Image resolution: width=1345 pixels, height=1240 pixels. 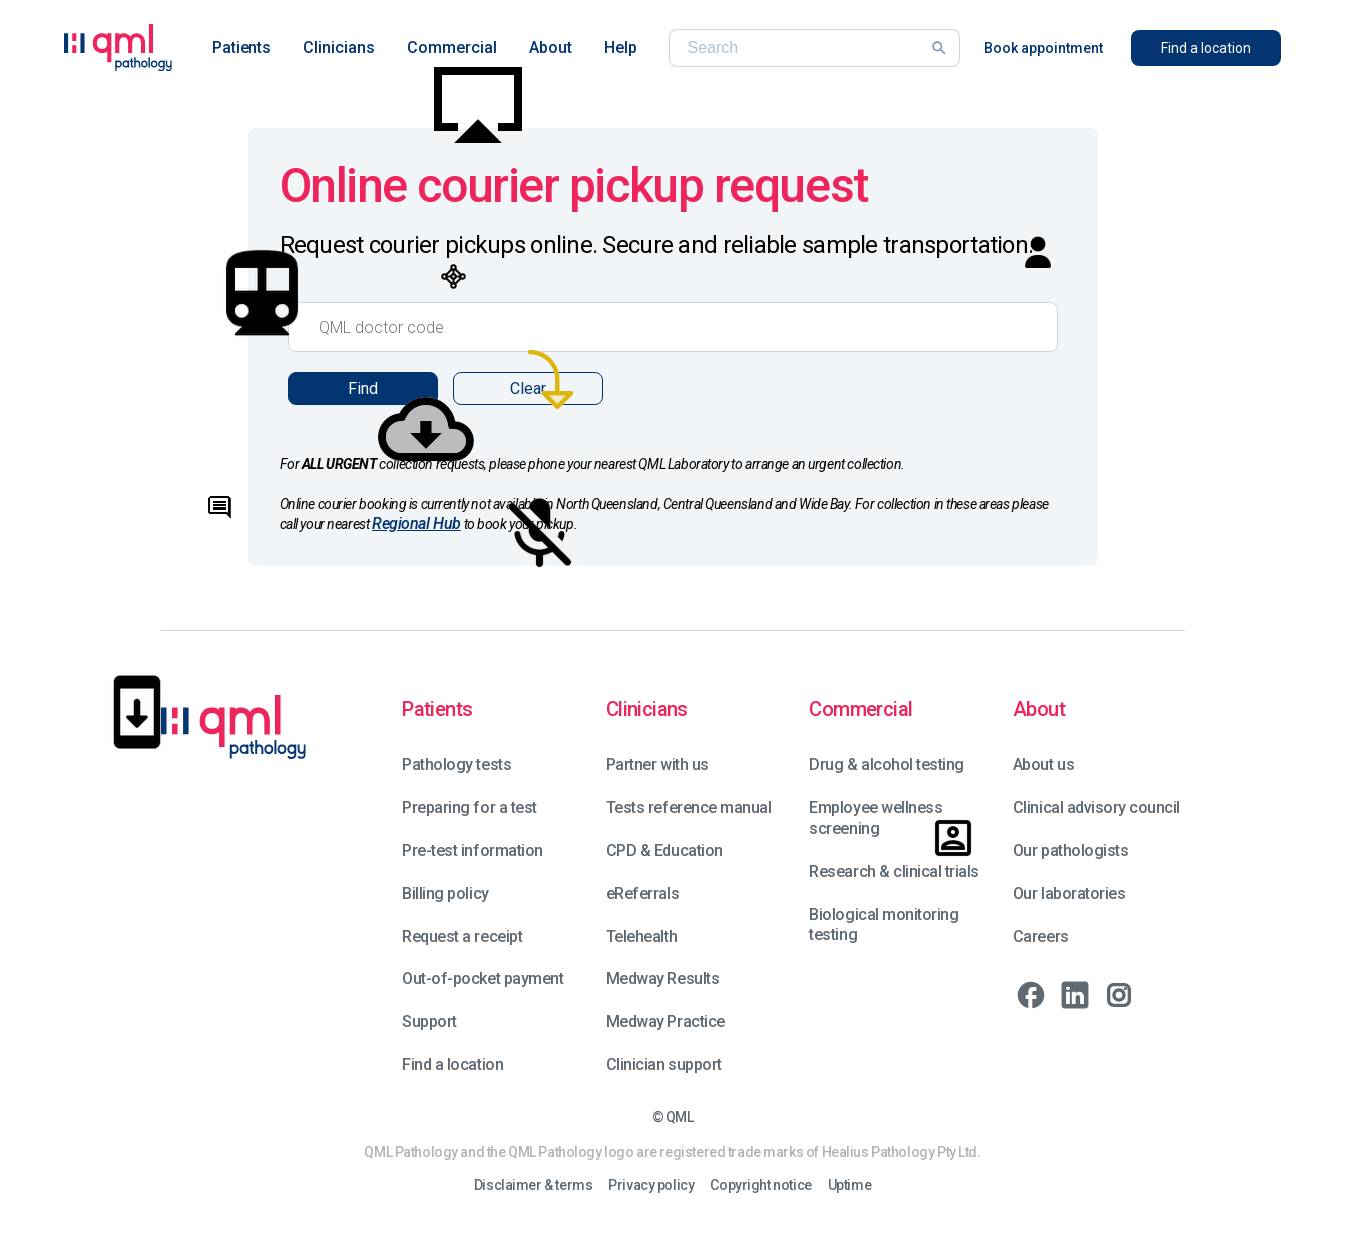 I want to click on download a system update to your device, so click(x=137, y=712).